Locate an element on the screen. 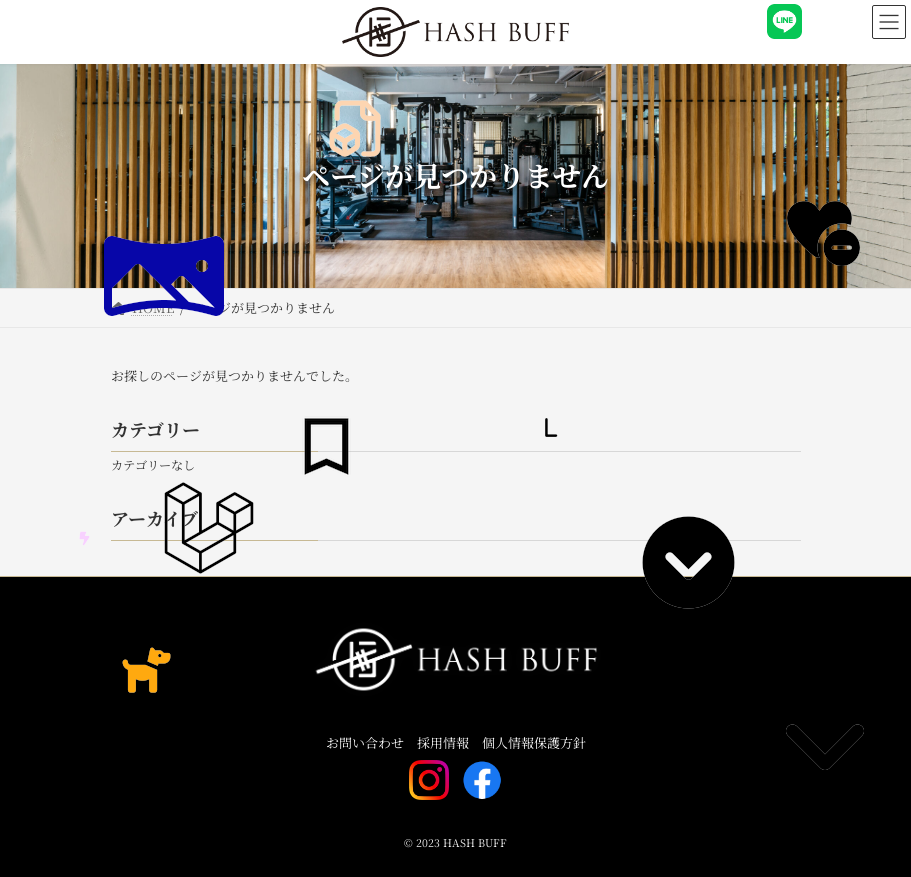  bookmark this item is located at coordinates (326, 446).